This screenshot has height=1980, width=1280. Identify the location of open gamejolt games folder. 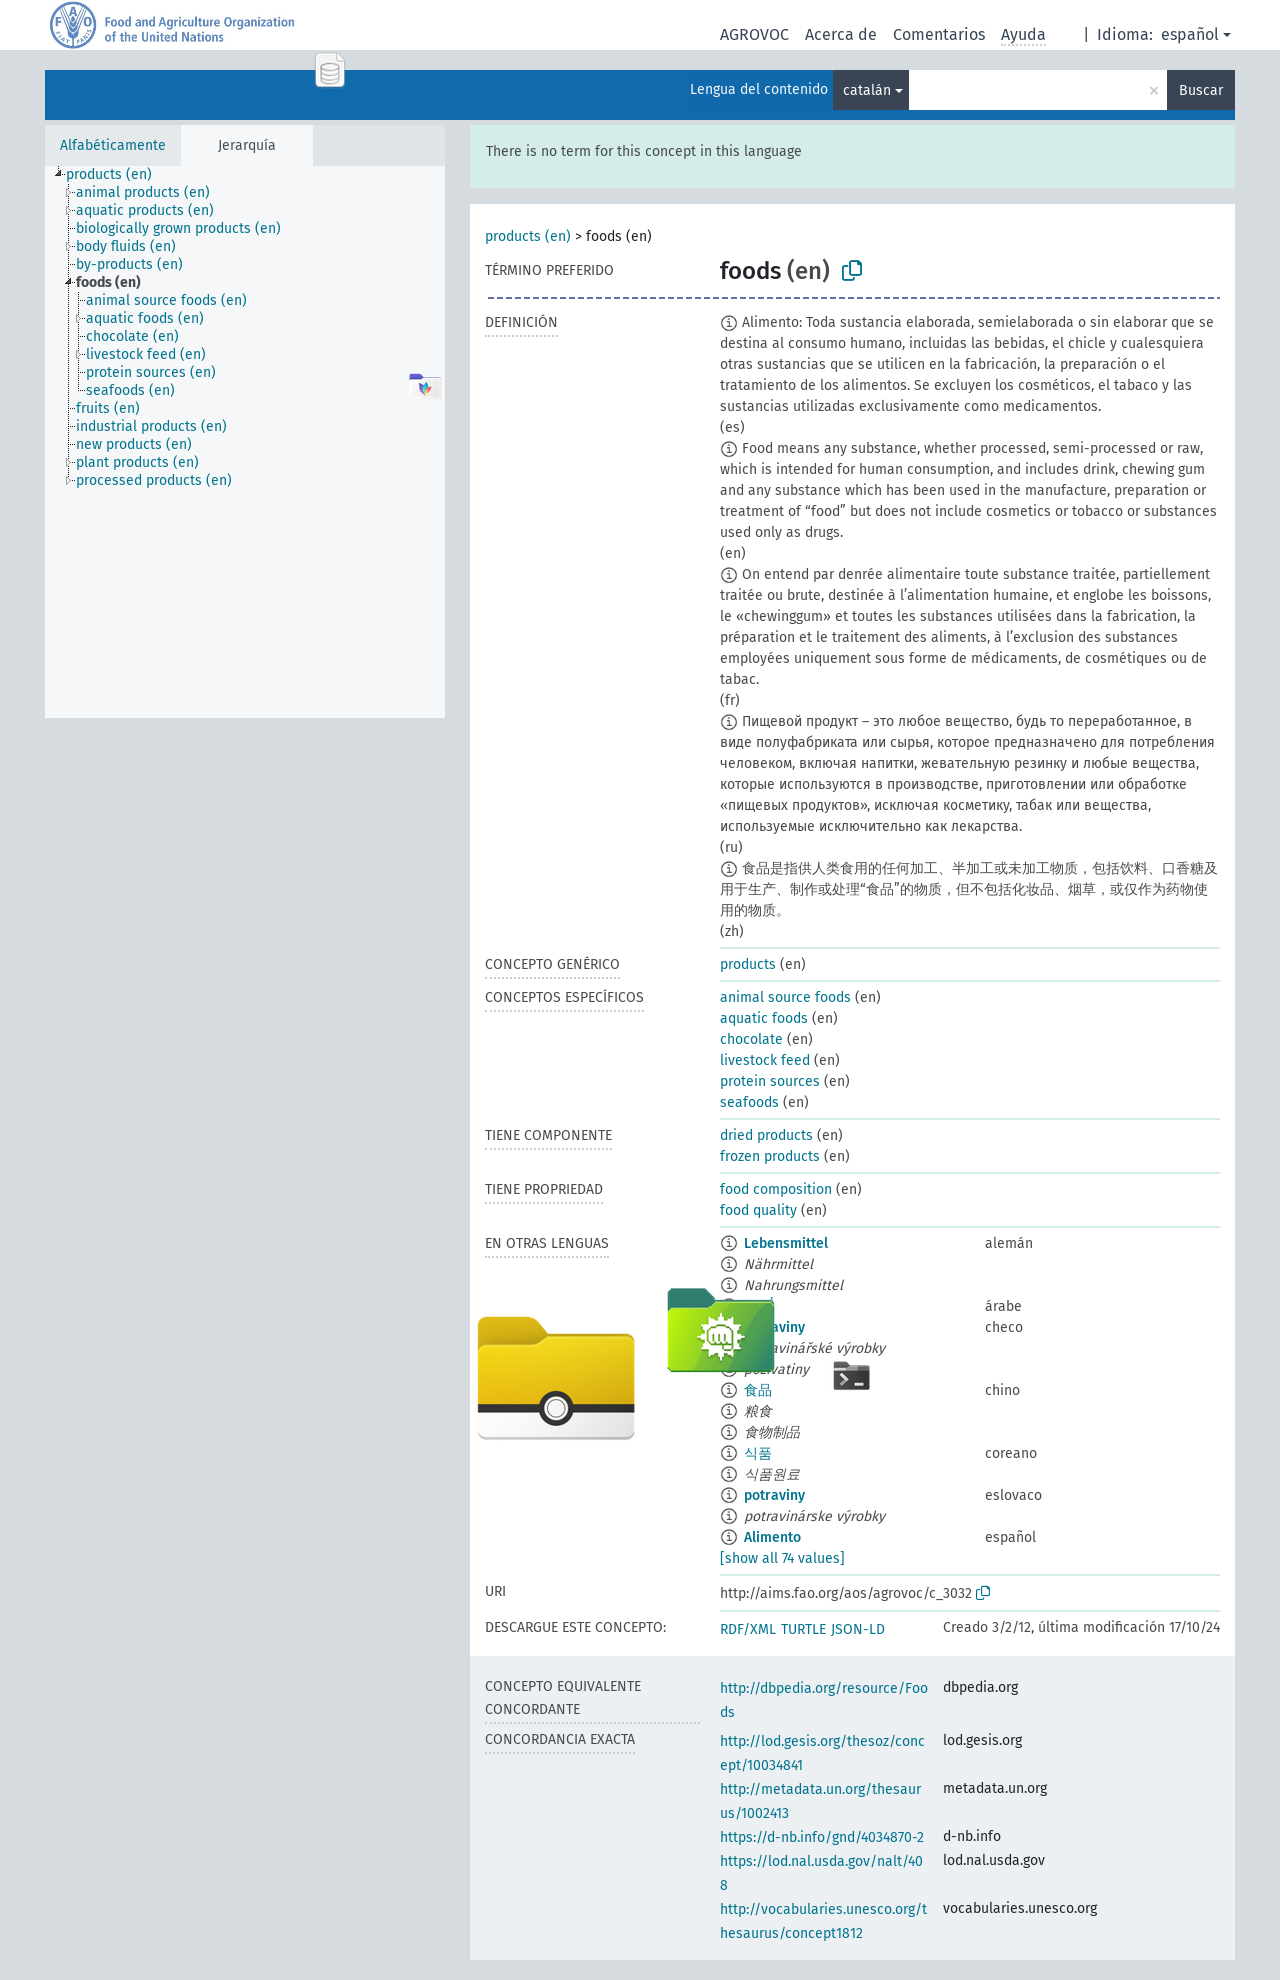
(721, 1333).